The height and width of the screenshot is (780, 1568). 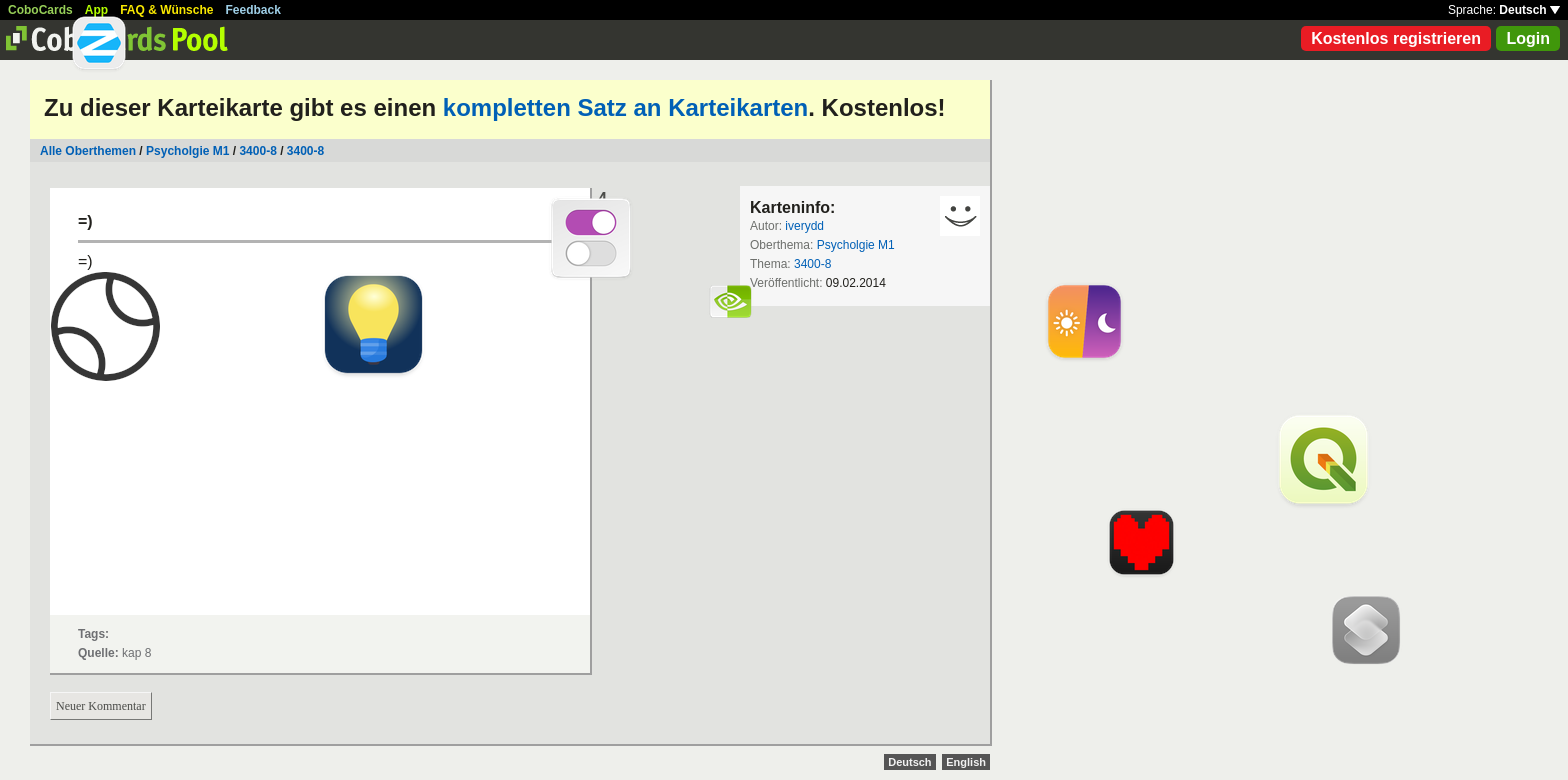 I want to click on open dynamic wallpaper settings, so click(x=1084, y=321).